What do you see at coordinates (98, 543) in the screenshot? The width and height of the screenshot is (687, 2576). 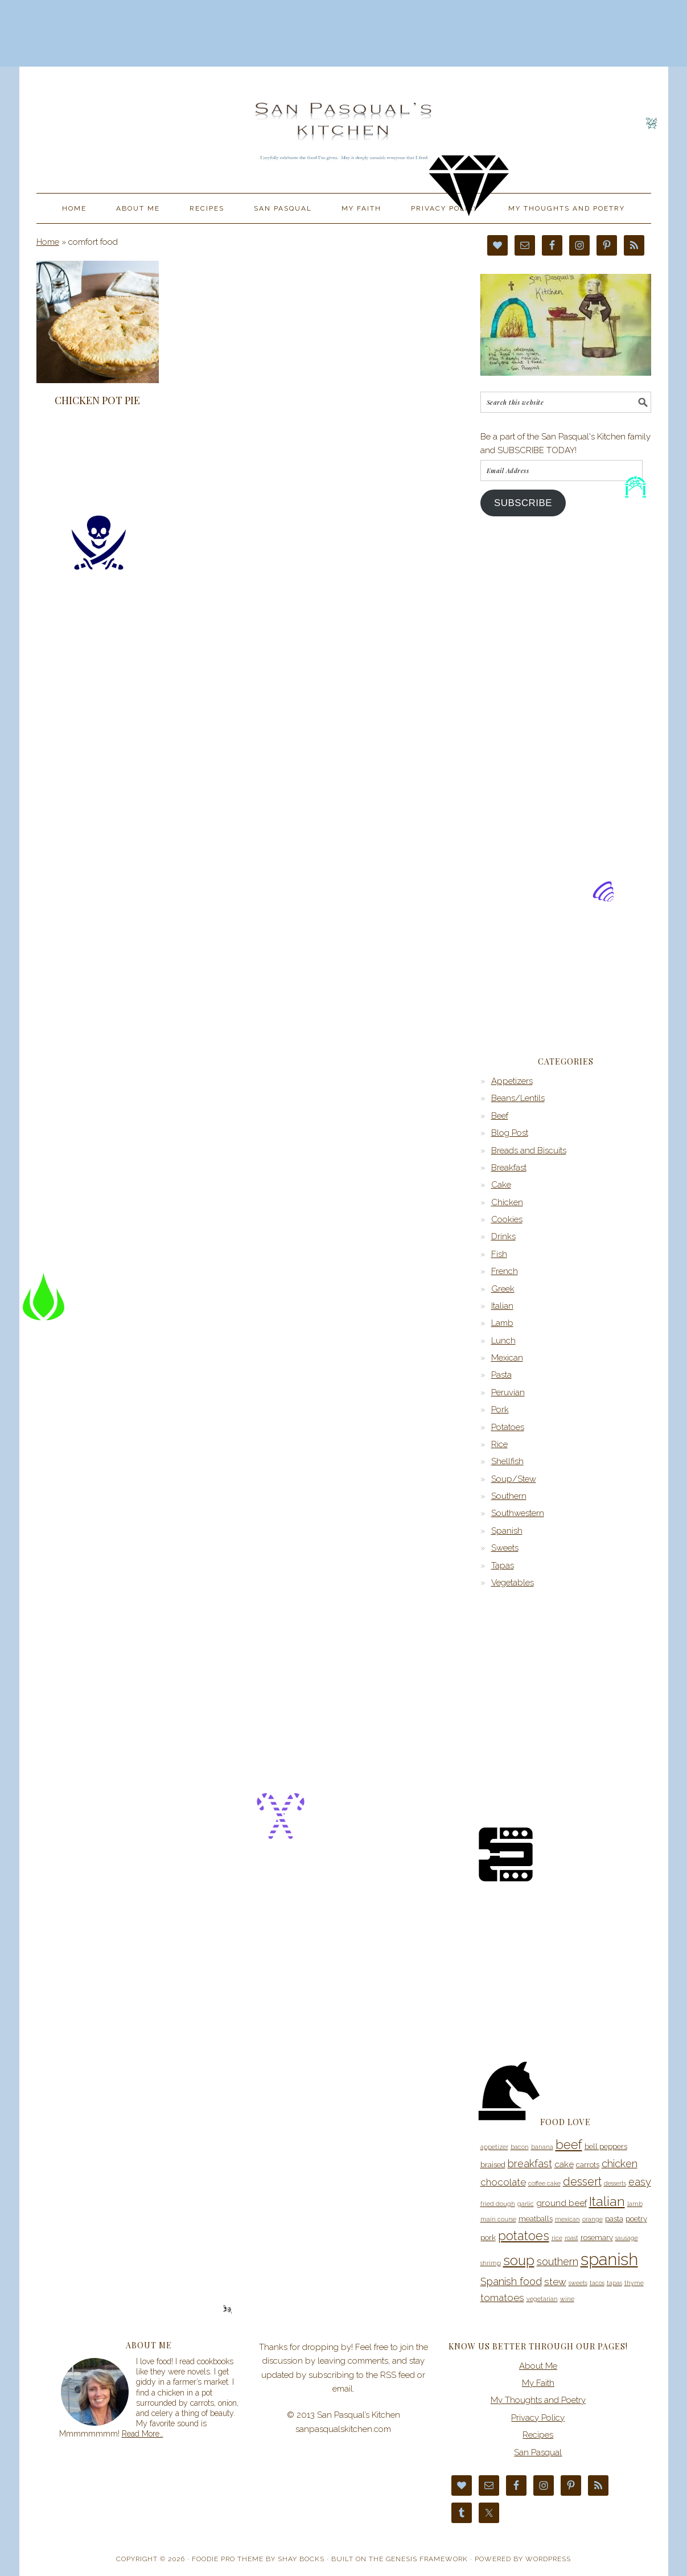 I see `indicates pirate or seafaring game mode` at bounding box center [98, 543].